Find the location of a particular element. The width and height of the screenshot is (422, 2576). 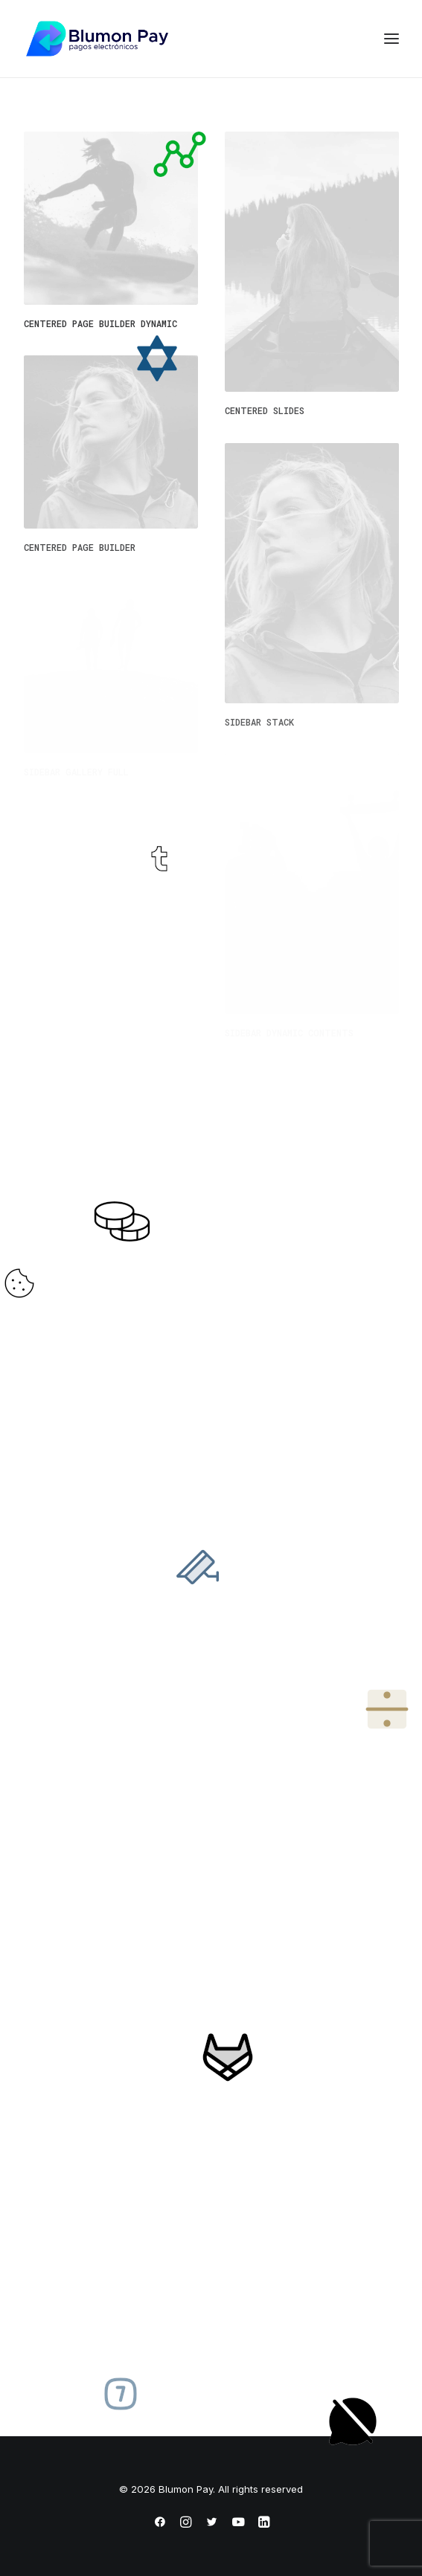

view connected data points or nodes is located at coordinates (179, 154).